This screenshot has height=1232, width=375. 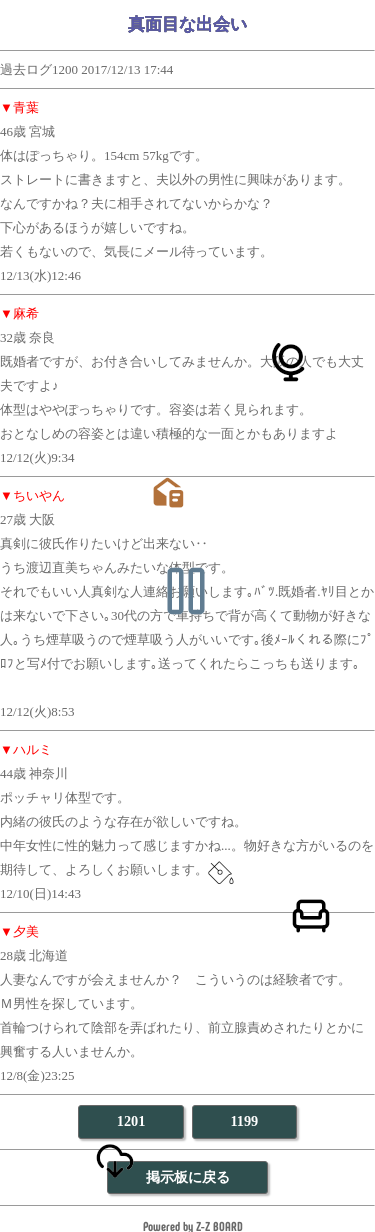 What do you see at coordinates (311, 916) in the screenshot?
I see `browse furniture or home decor items` at bounding box center [311, 916].